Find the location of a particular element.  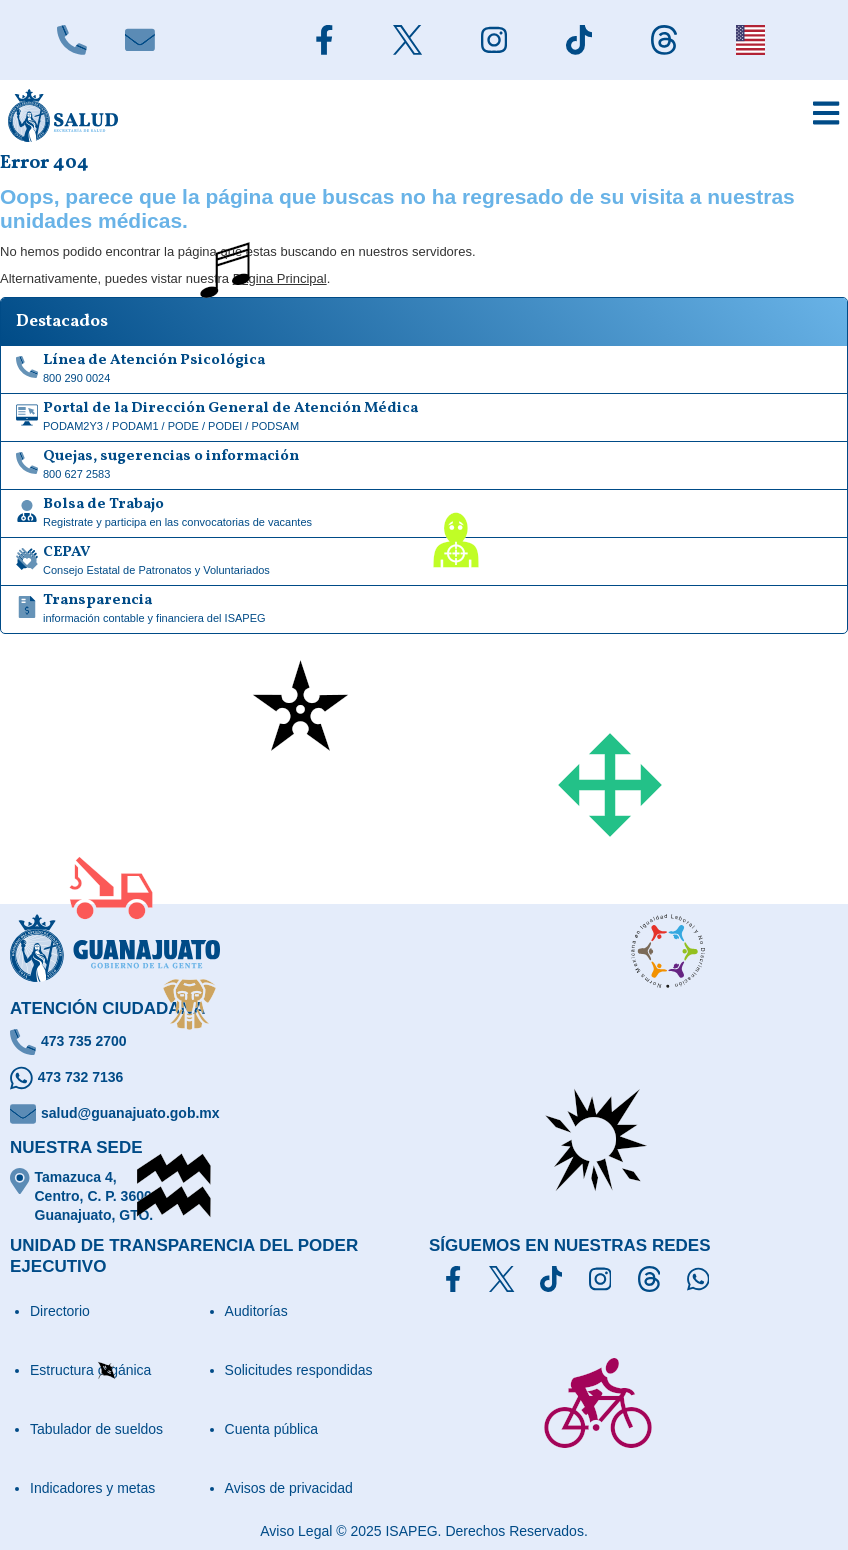

ninja or stealth game mode is located at coordinates (300, 705).